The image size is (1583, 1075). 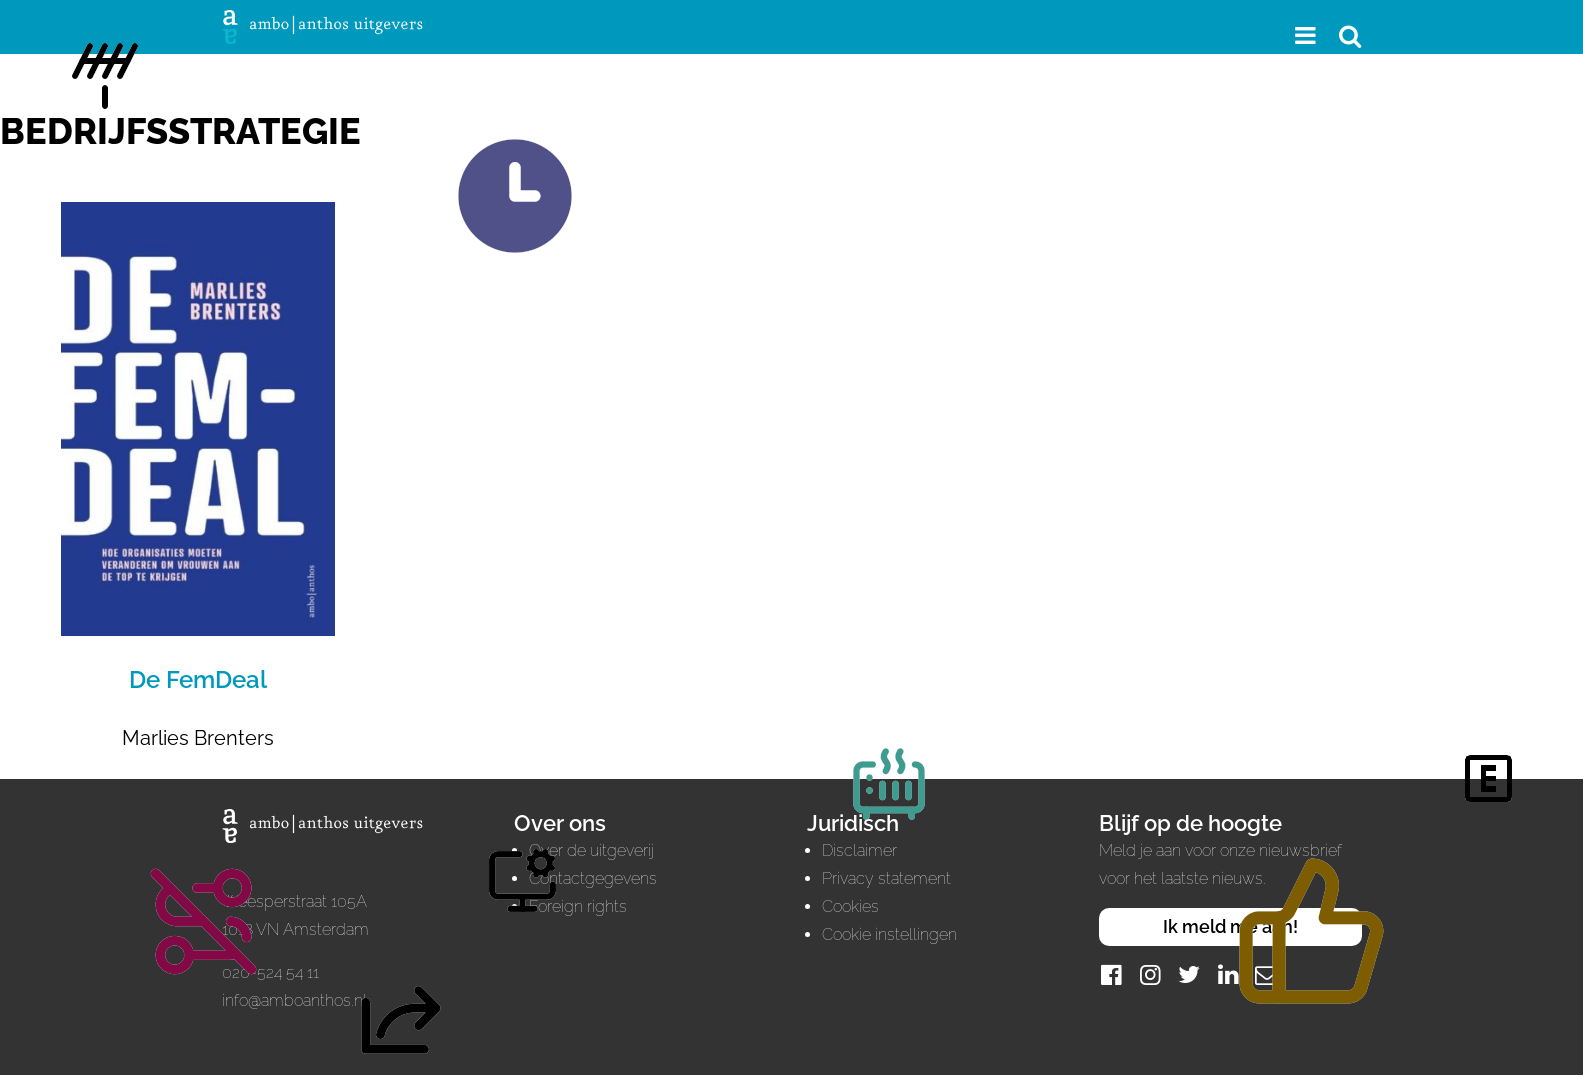 I want to click on indicates wireless signal or broadcast status, so click(x=105, y=76).